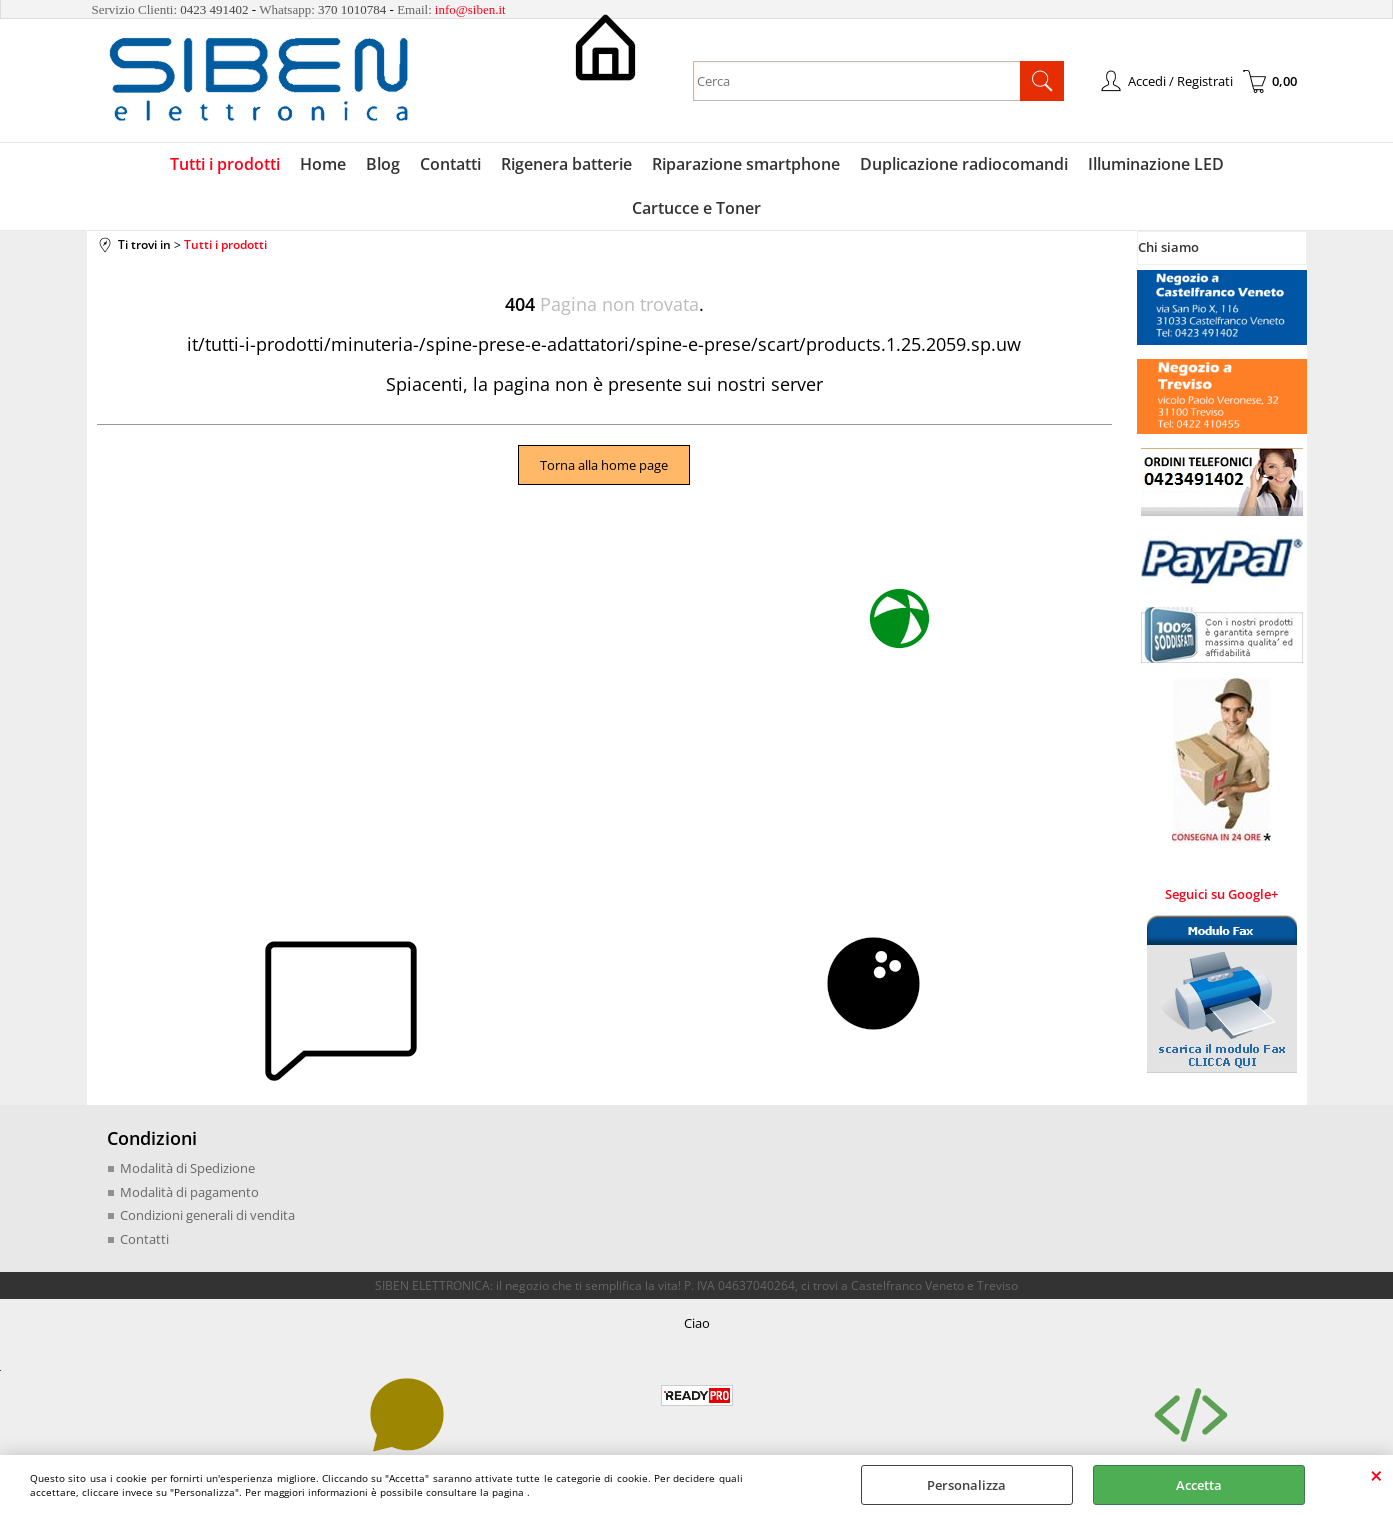  I want to click on open chat or messaging, so click(407, 1415).